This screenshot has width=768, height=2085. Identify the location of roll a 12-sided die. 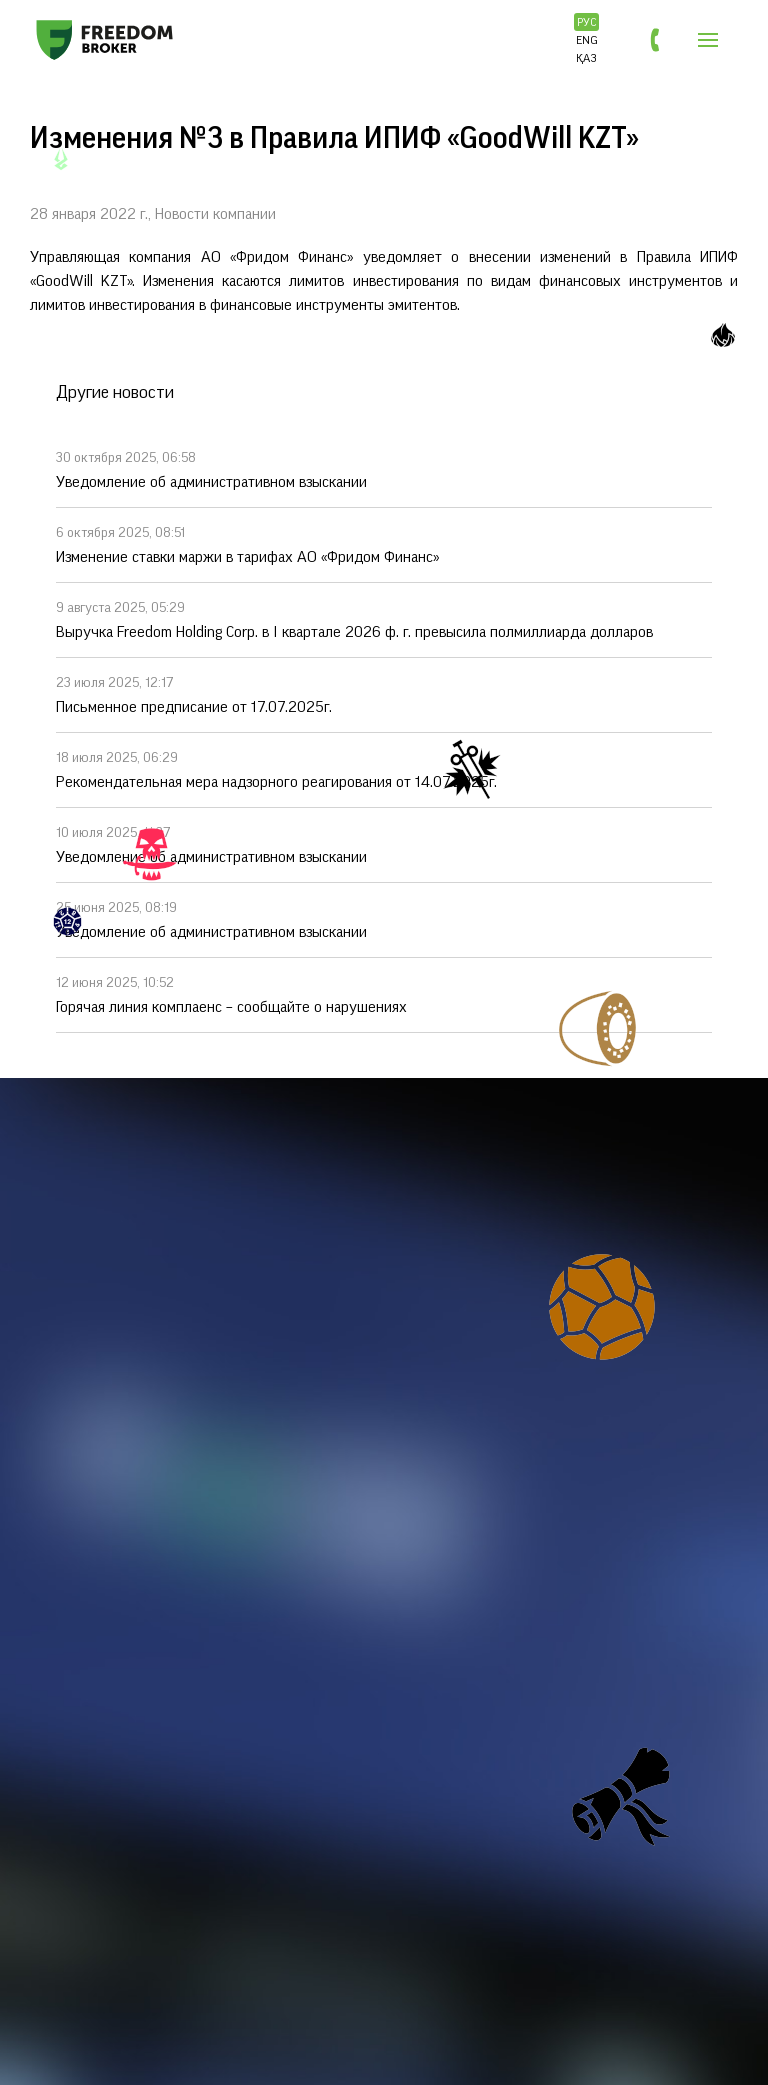
(67, 921).